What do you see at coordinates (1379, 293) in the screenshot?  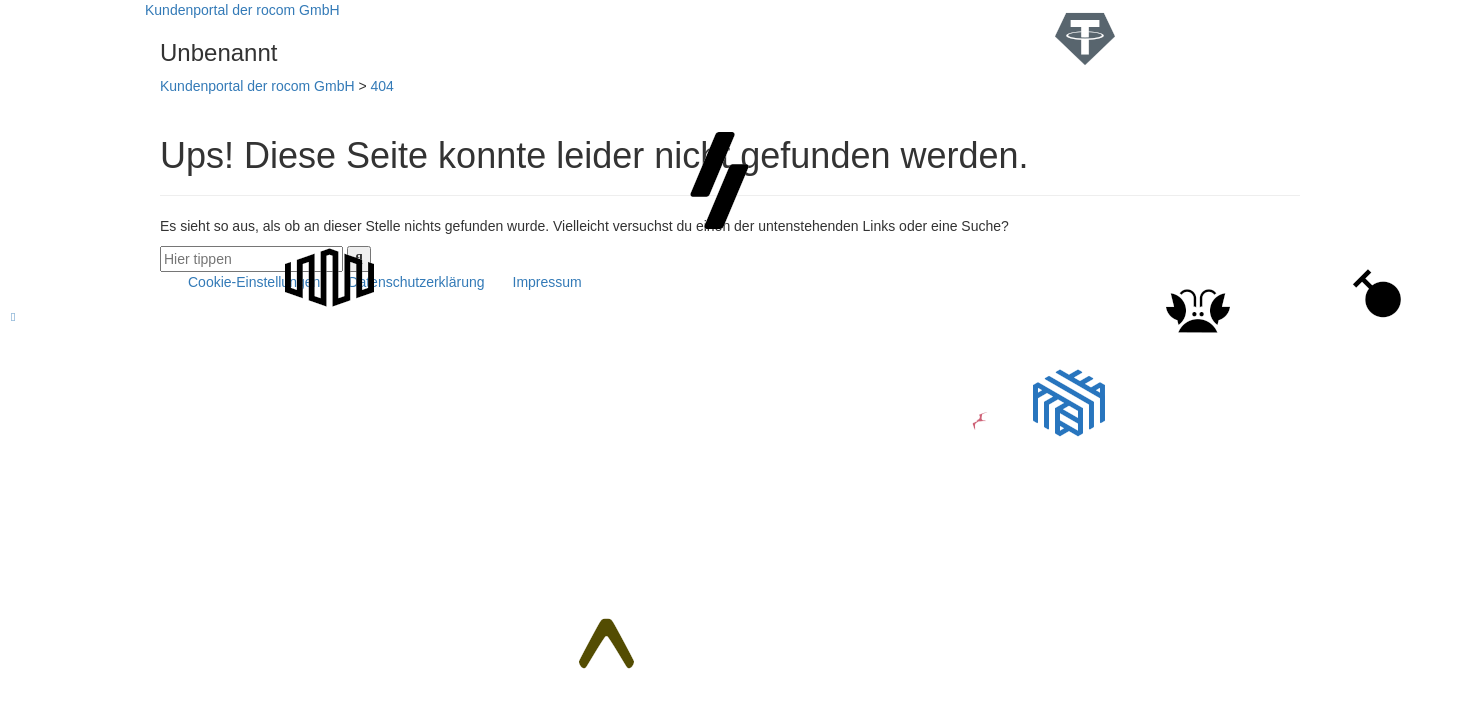 I see `gender identity symbol for travesti` at bounding box center [1379, 293].